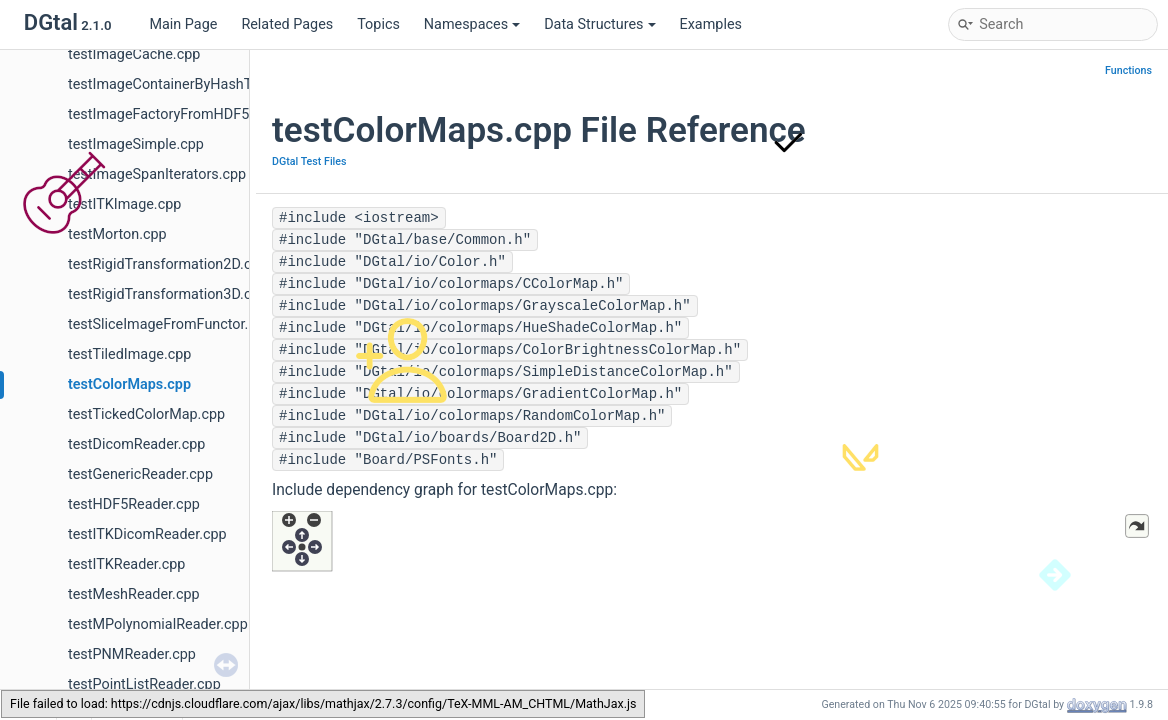  I want to click on navigate to next step or section, so click(1055, 575).